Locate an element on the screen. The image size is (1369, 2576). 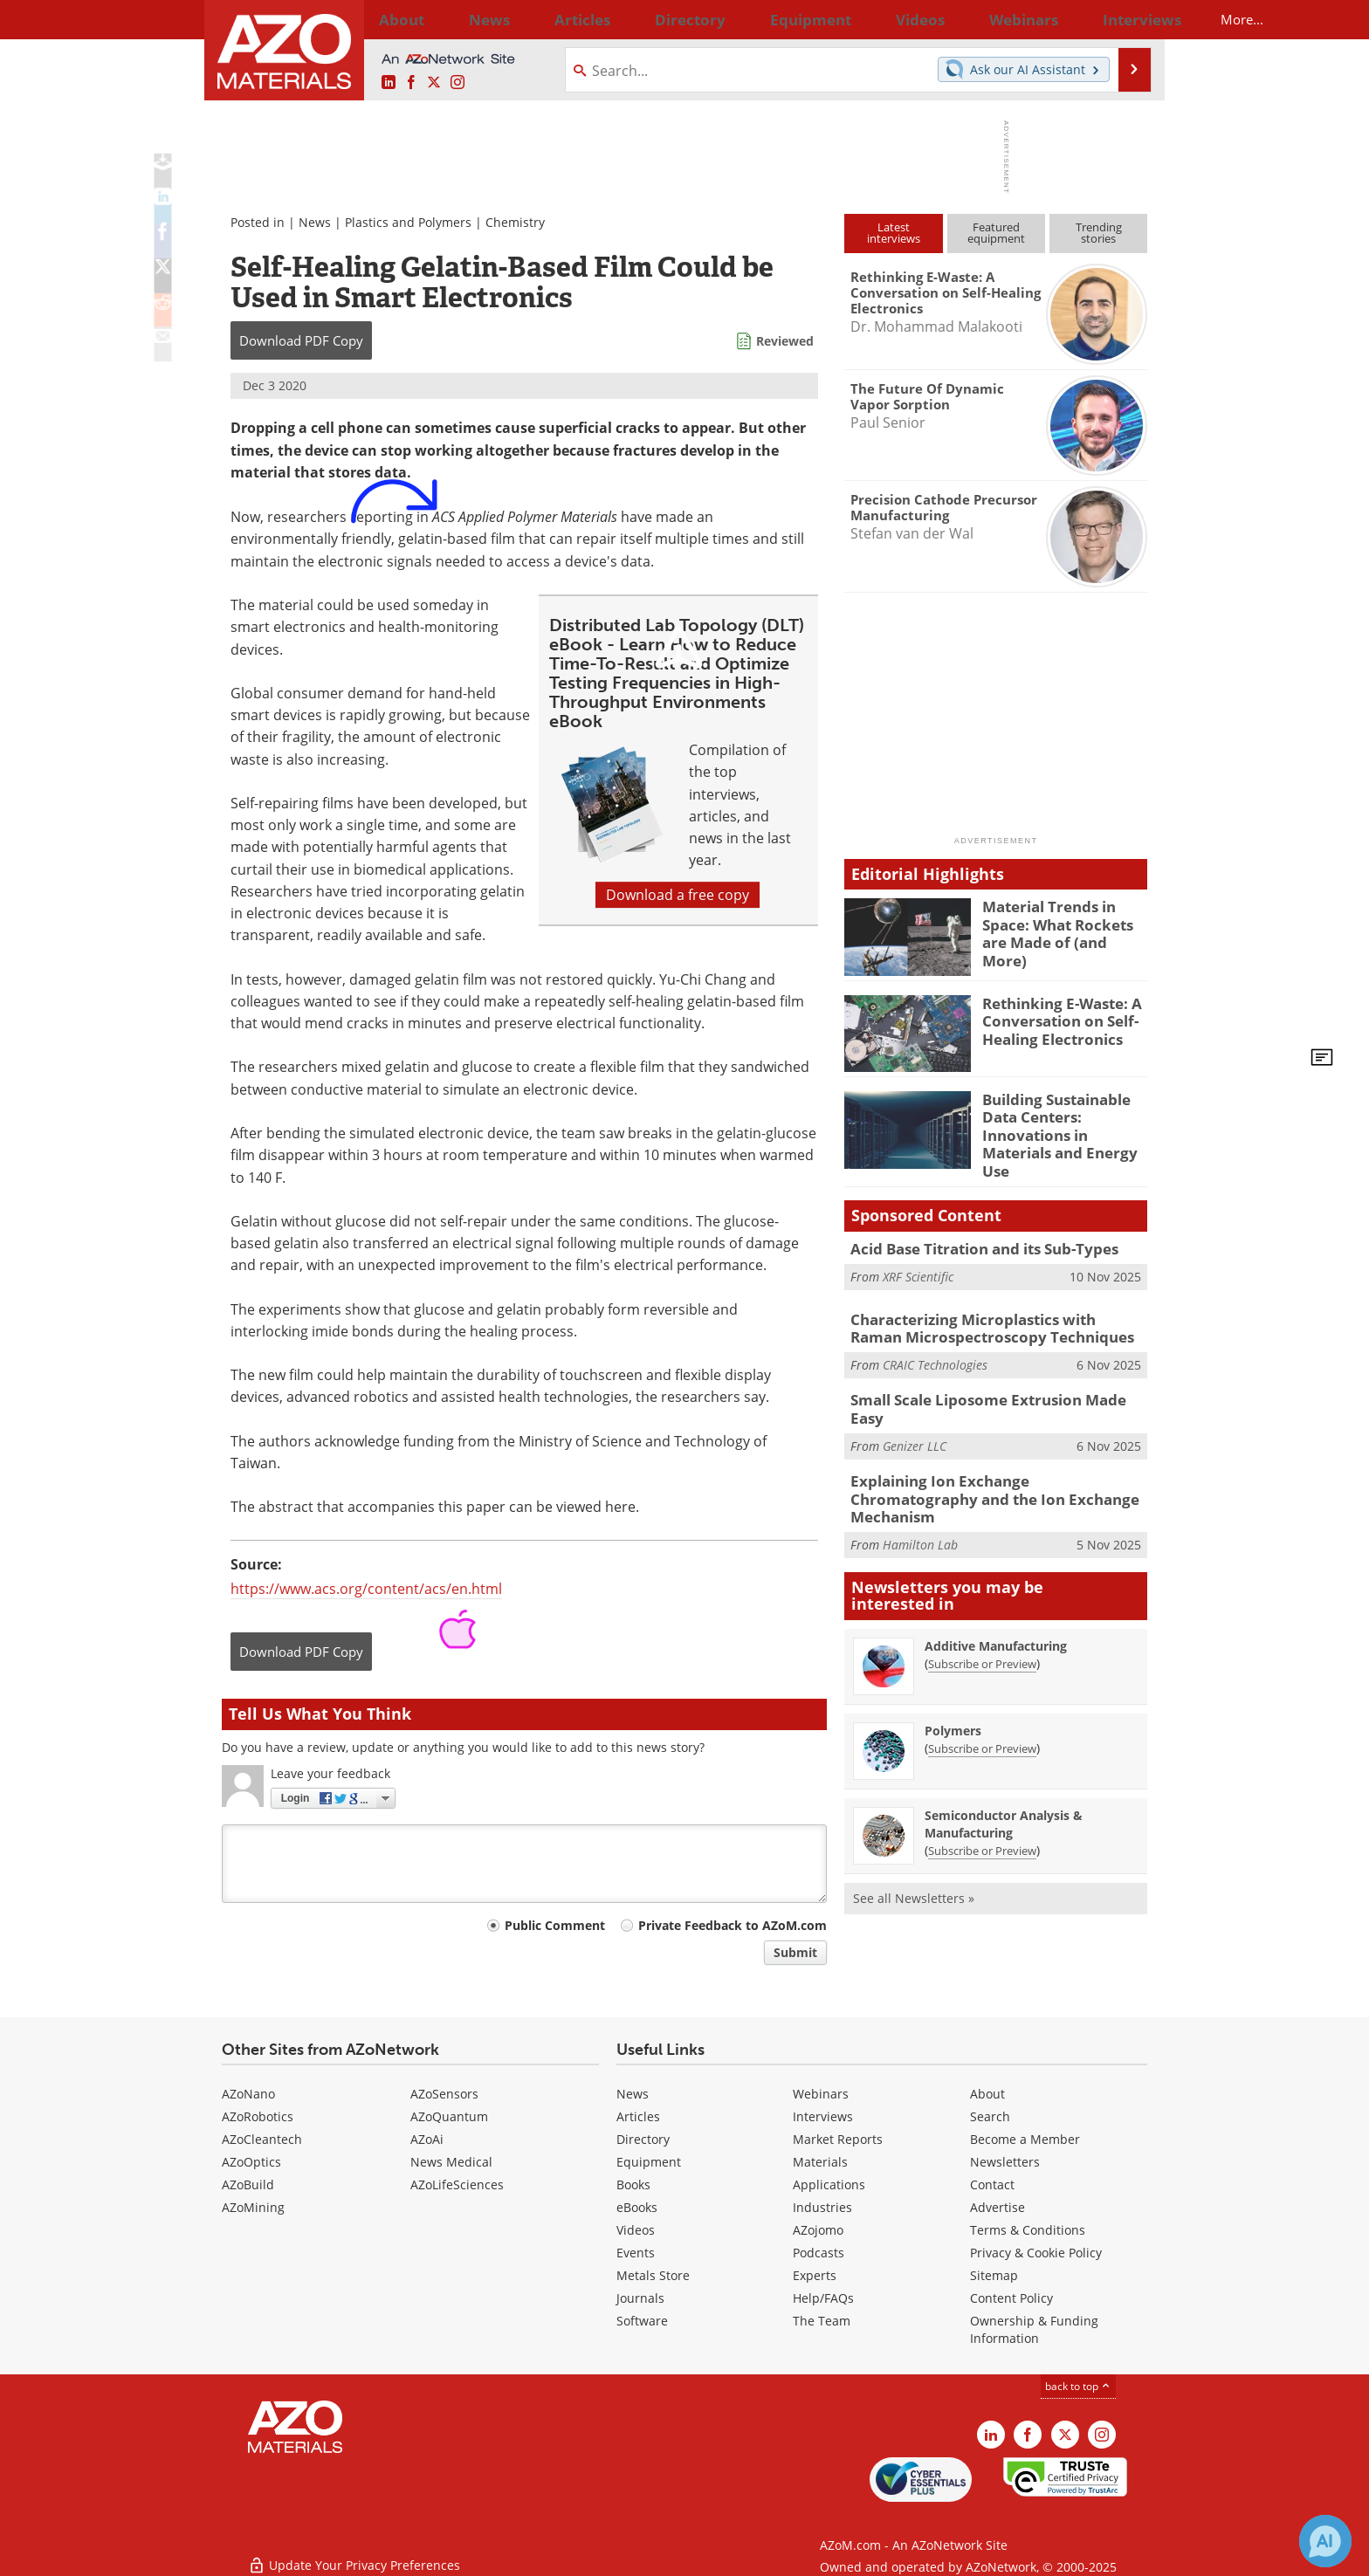
redo last action is located at coordinates (392, 498).